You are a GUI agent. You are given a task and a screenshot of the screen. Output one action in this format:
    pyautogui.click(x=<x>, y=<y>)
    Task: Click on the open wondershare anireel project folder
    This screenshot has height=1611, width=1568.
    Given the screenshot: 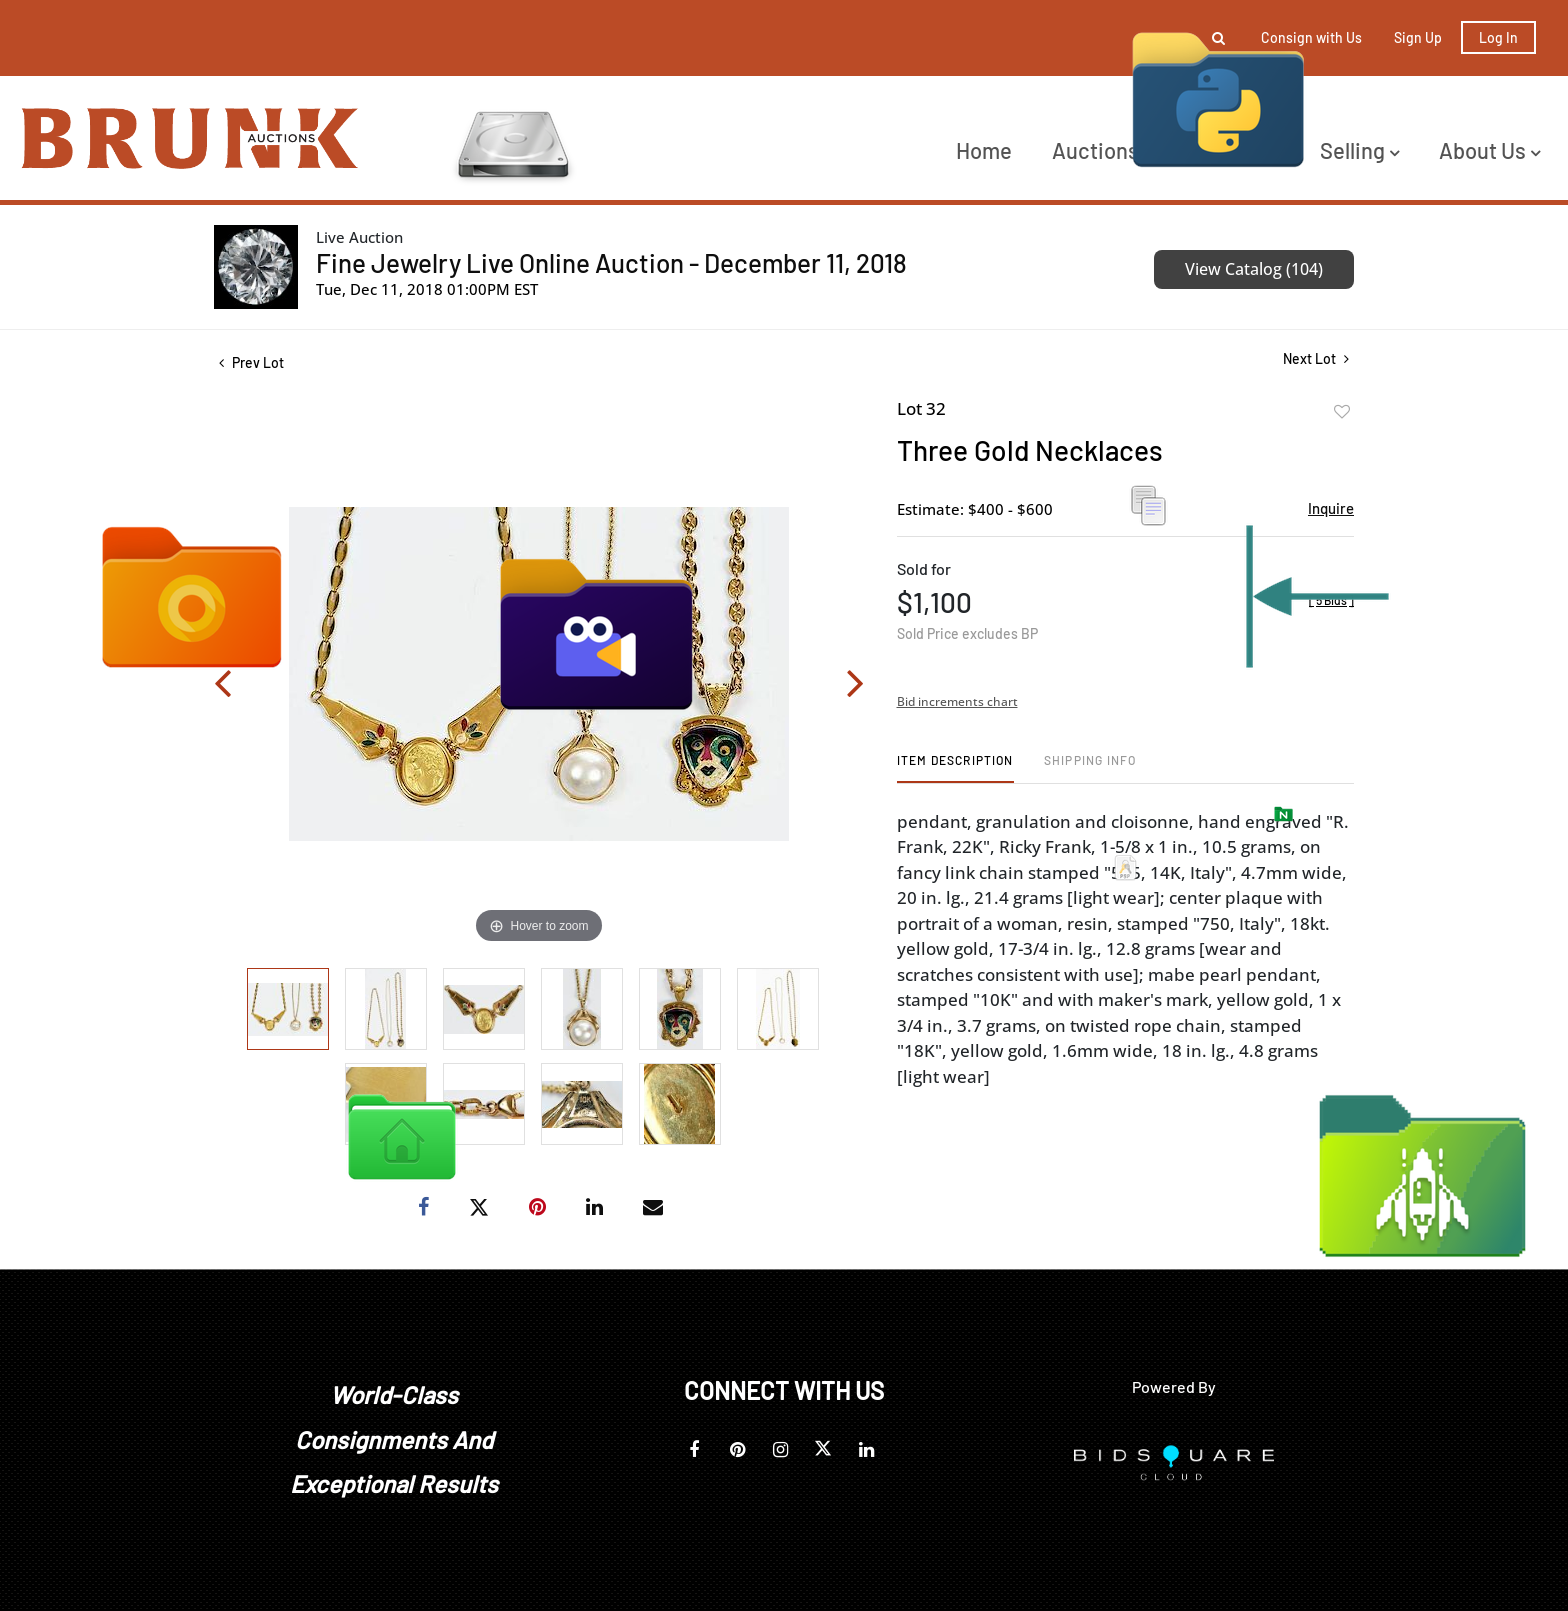 What is the action you would take?
    pyautogui.click(x=595, y=639)
    